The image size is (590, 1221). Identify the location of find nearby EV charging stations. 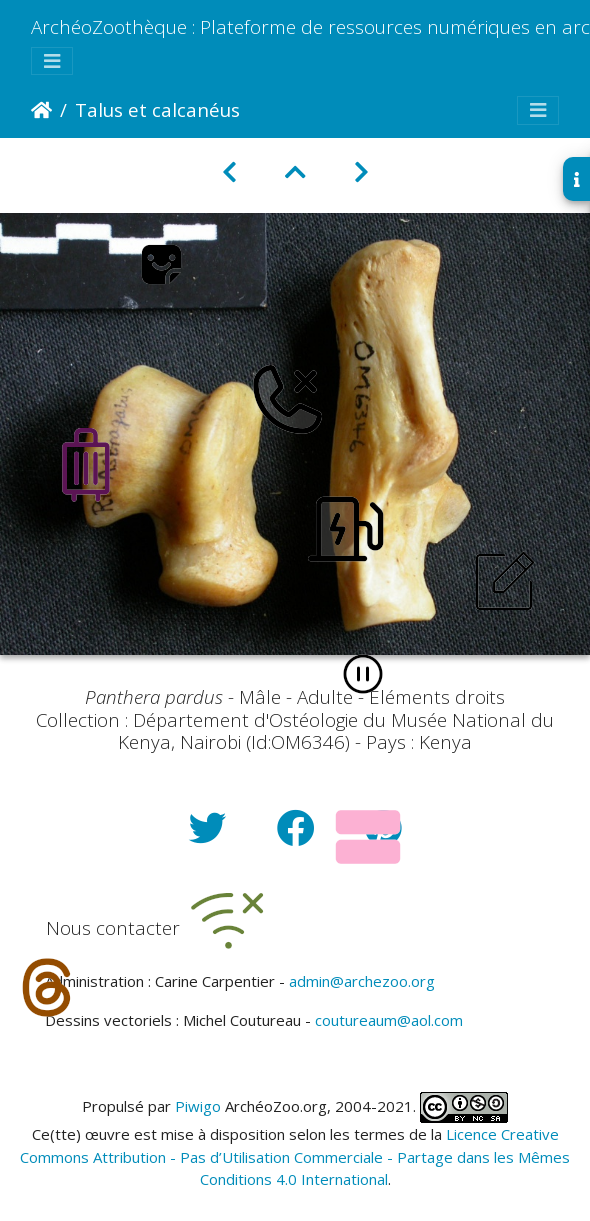
(343, 529).